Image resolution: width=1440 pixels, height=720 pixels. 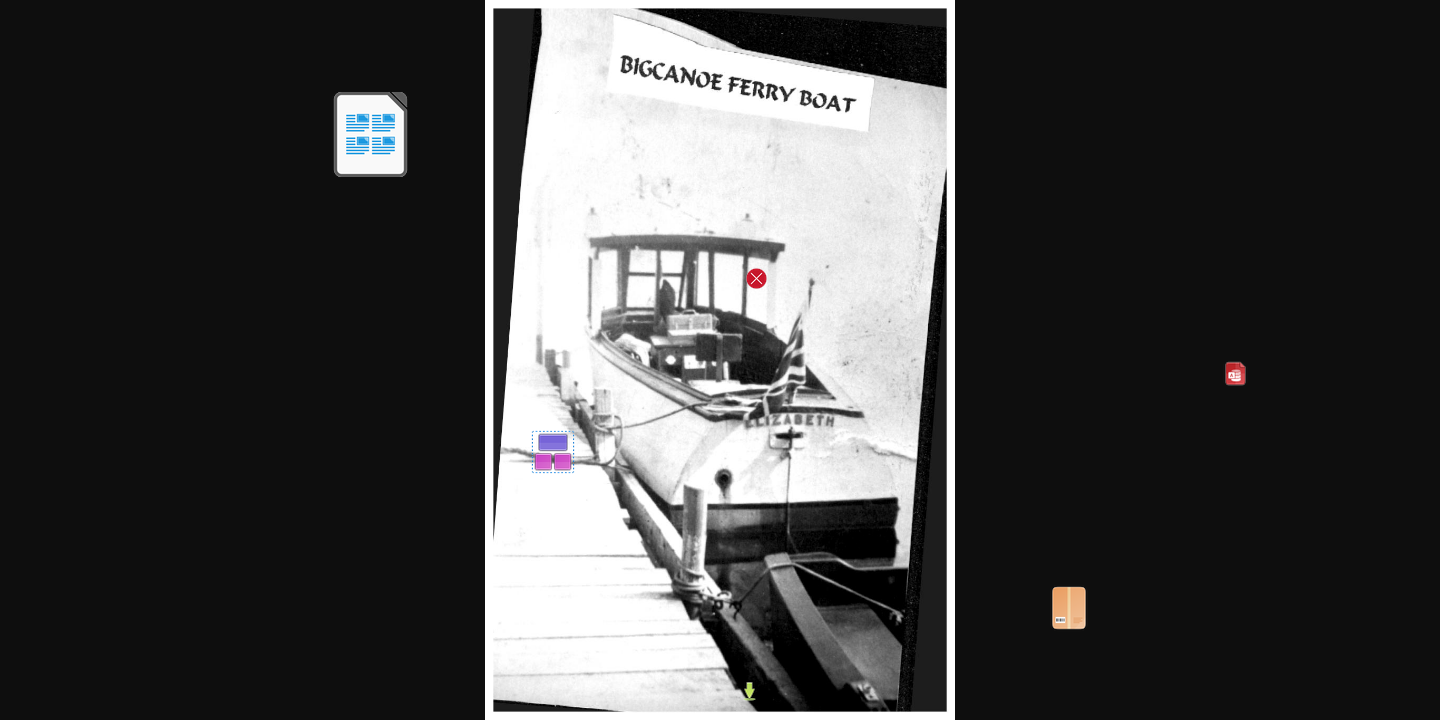 What do you see at coordinates (756, 278) in the screenshot?
I see `indicates a sync error with a shared file or folder` at bounding box center [756, 278].